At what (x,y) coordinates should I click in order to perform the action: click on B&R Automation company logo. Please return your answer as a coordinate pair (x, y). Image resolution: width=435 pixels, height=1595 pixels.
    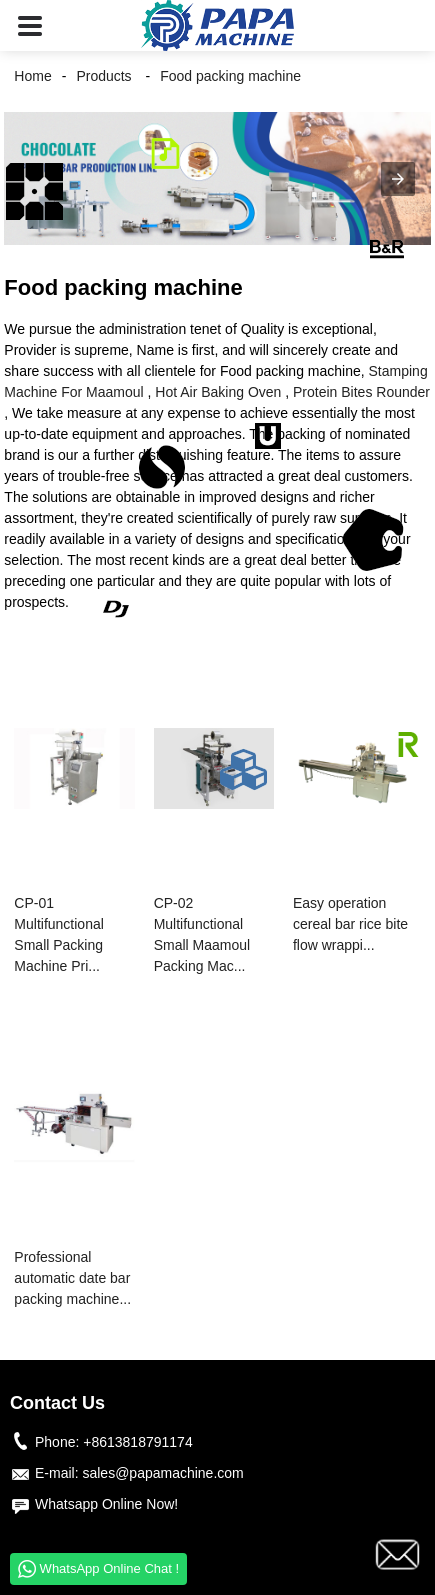
    Looking at the image, I should click on (387, 249).